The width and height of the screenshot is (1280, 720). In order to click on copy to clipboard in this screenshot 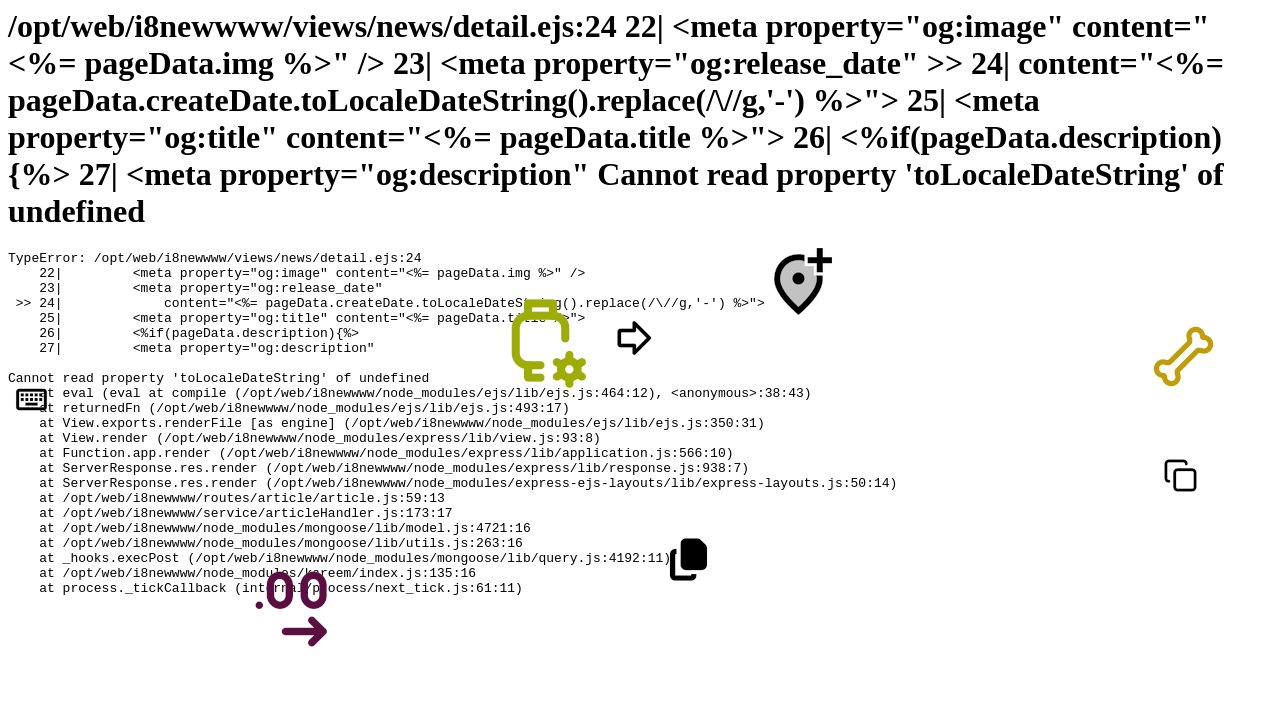, I will do `click(1180, 475)`.